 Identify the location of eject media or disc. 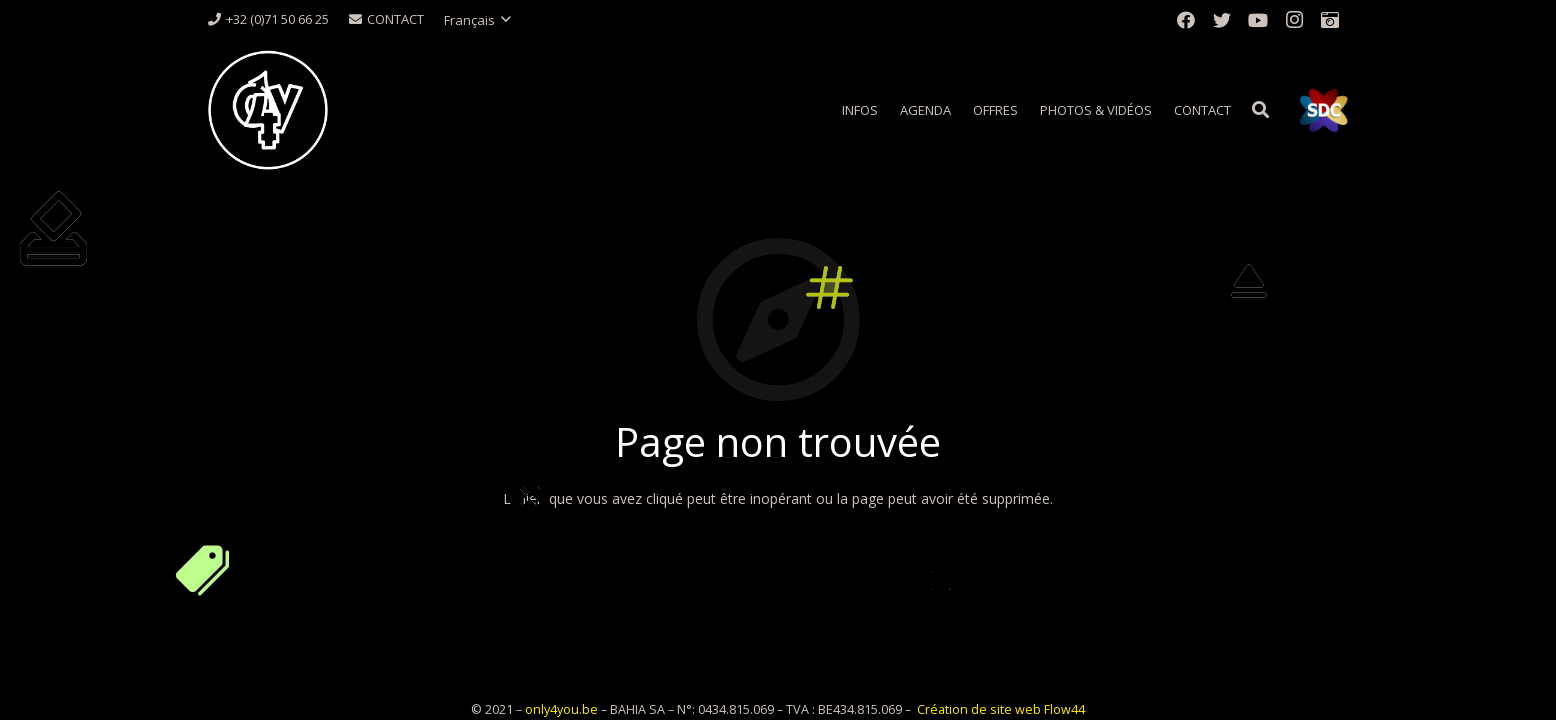
(1249, 280).